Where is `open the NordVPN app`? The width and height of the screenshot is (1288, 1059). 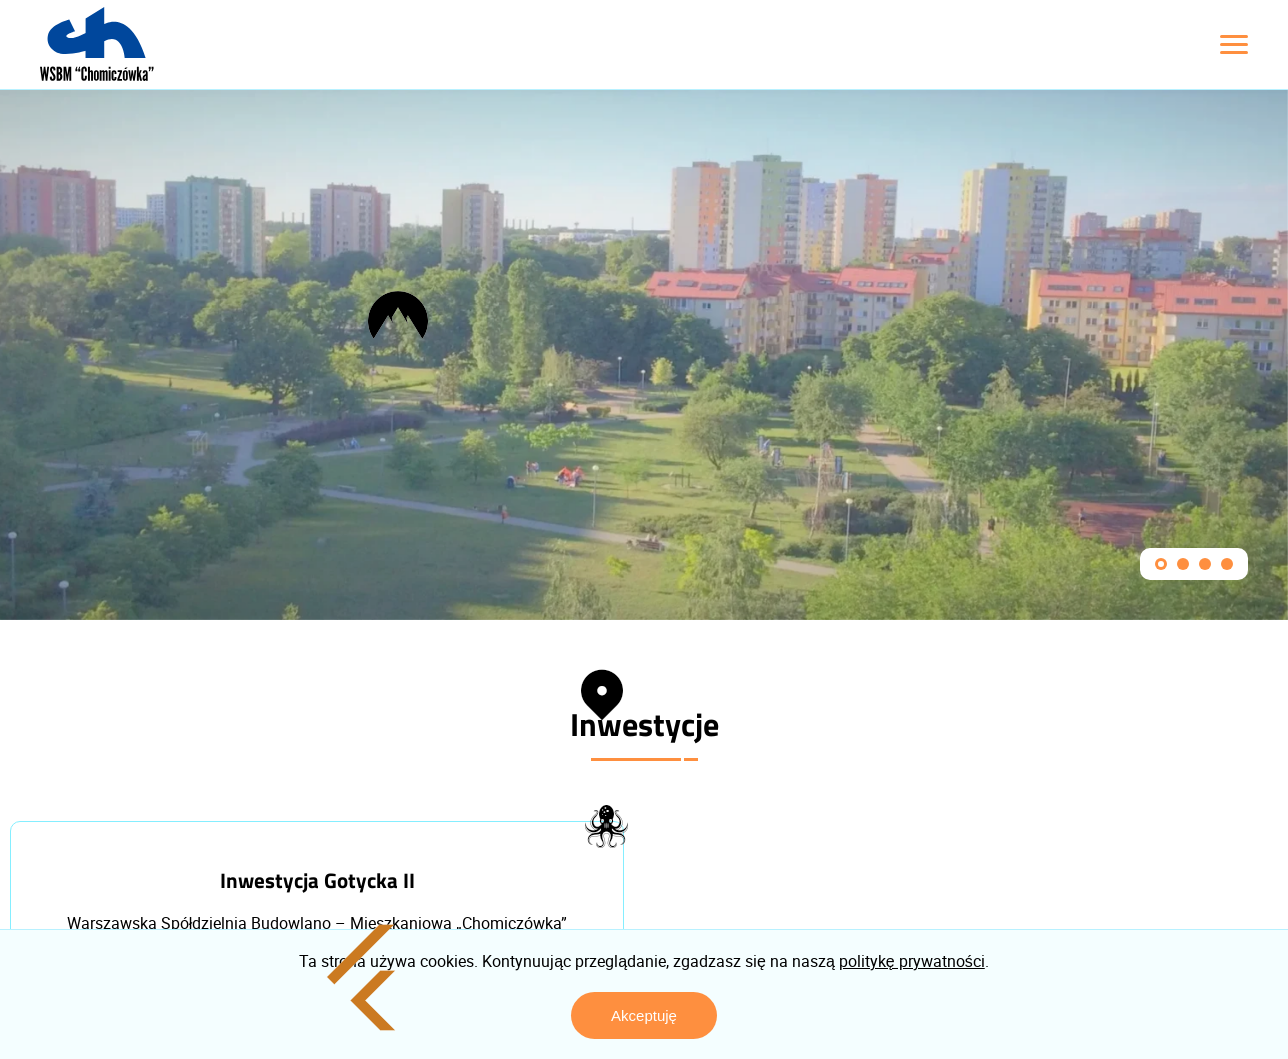
open the NordVPN app is located at coordinates (398, 315).